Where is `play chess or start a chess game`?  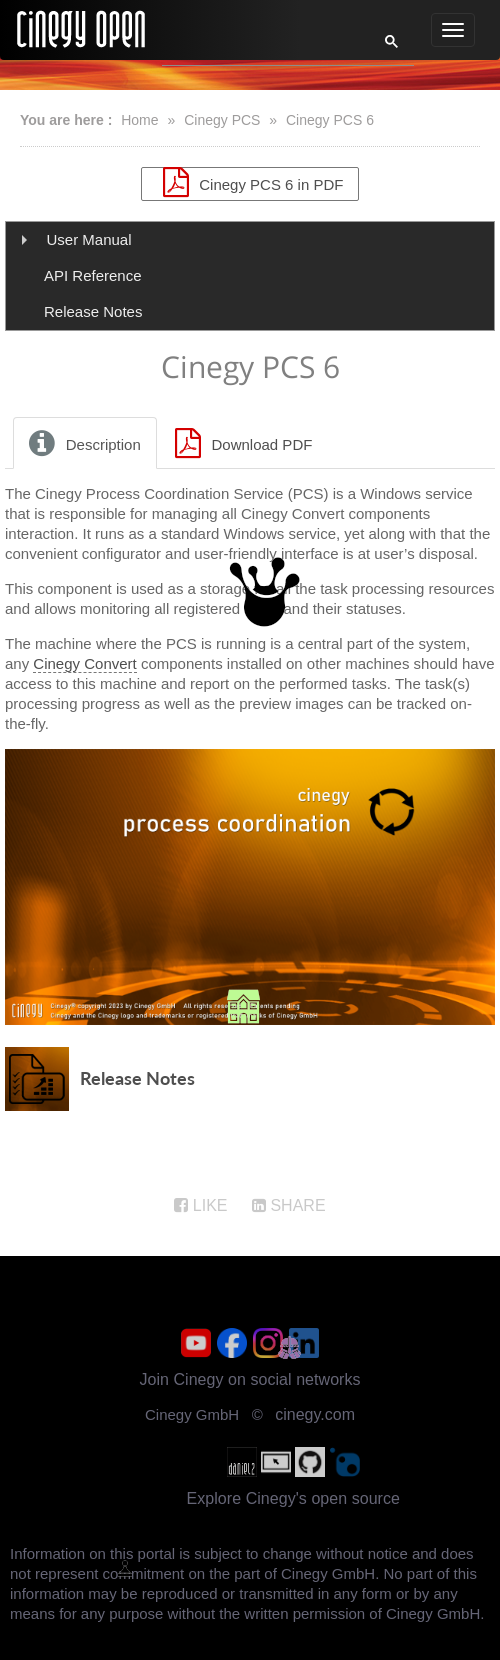
play chess or start a chess game is located at coordinates (125, 1566).